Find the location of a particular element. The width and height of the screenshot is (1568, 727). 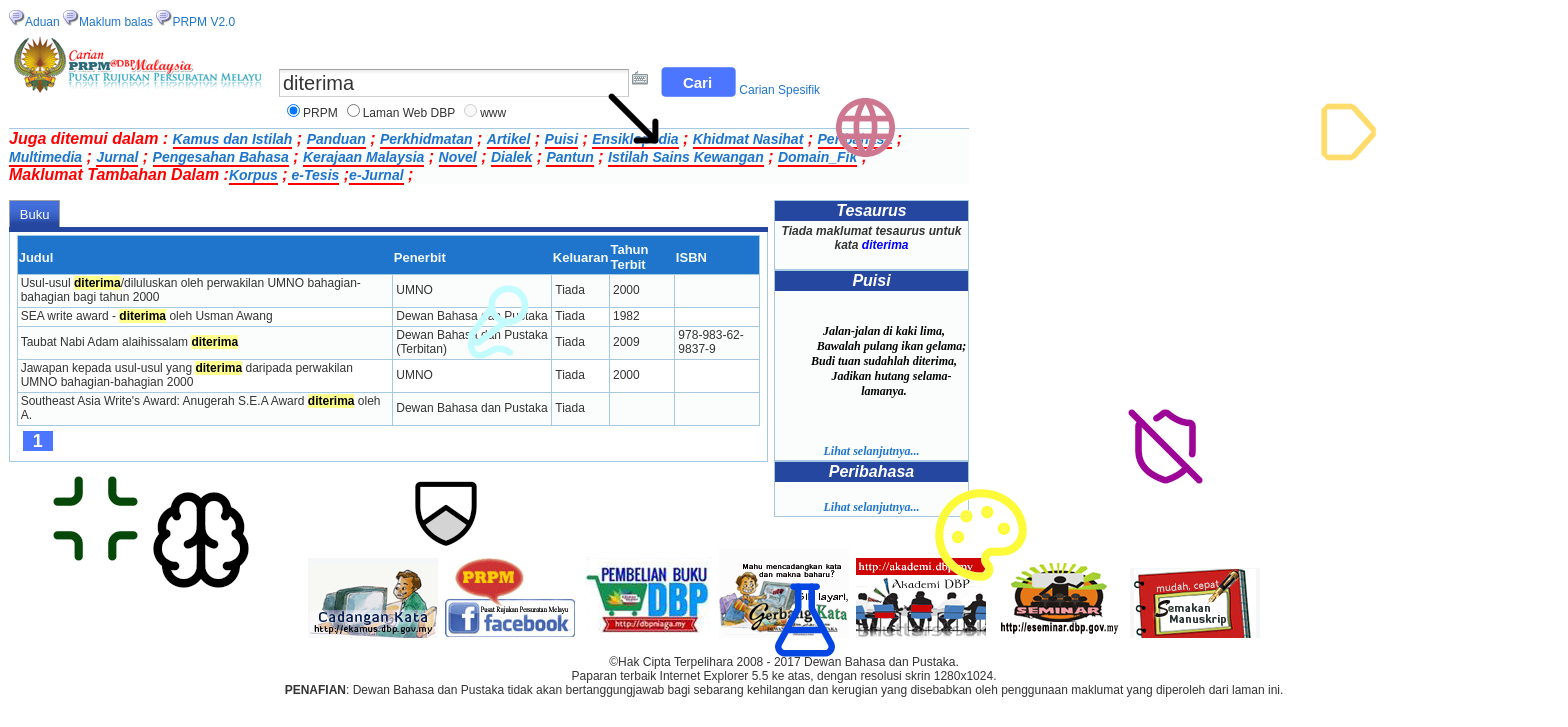

access science or laboratory features is located at coordinates (805, 620).